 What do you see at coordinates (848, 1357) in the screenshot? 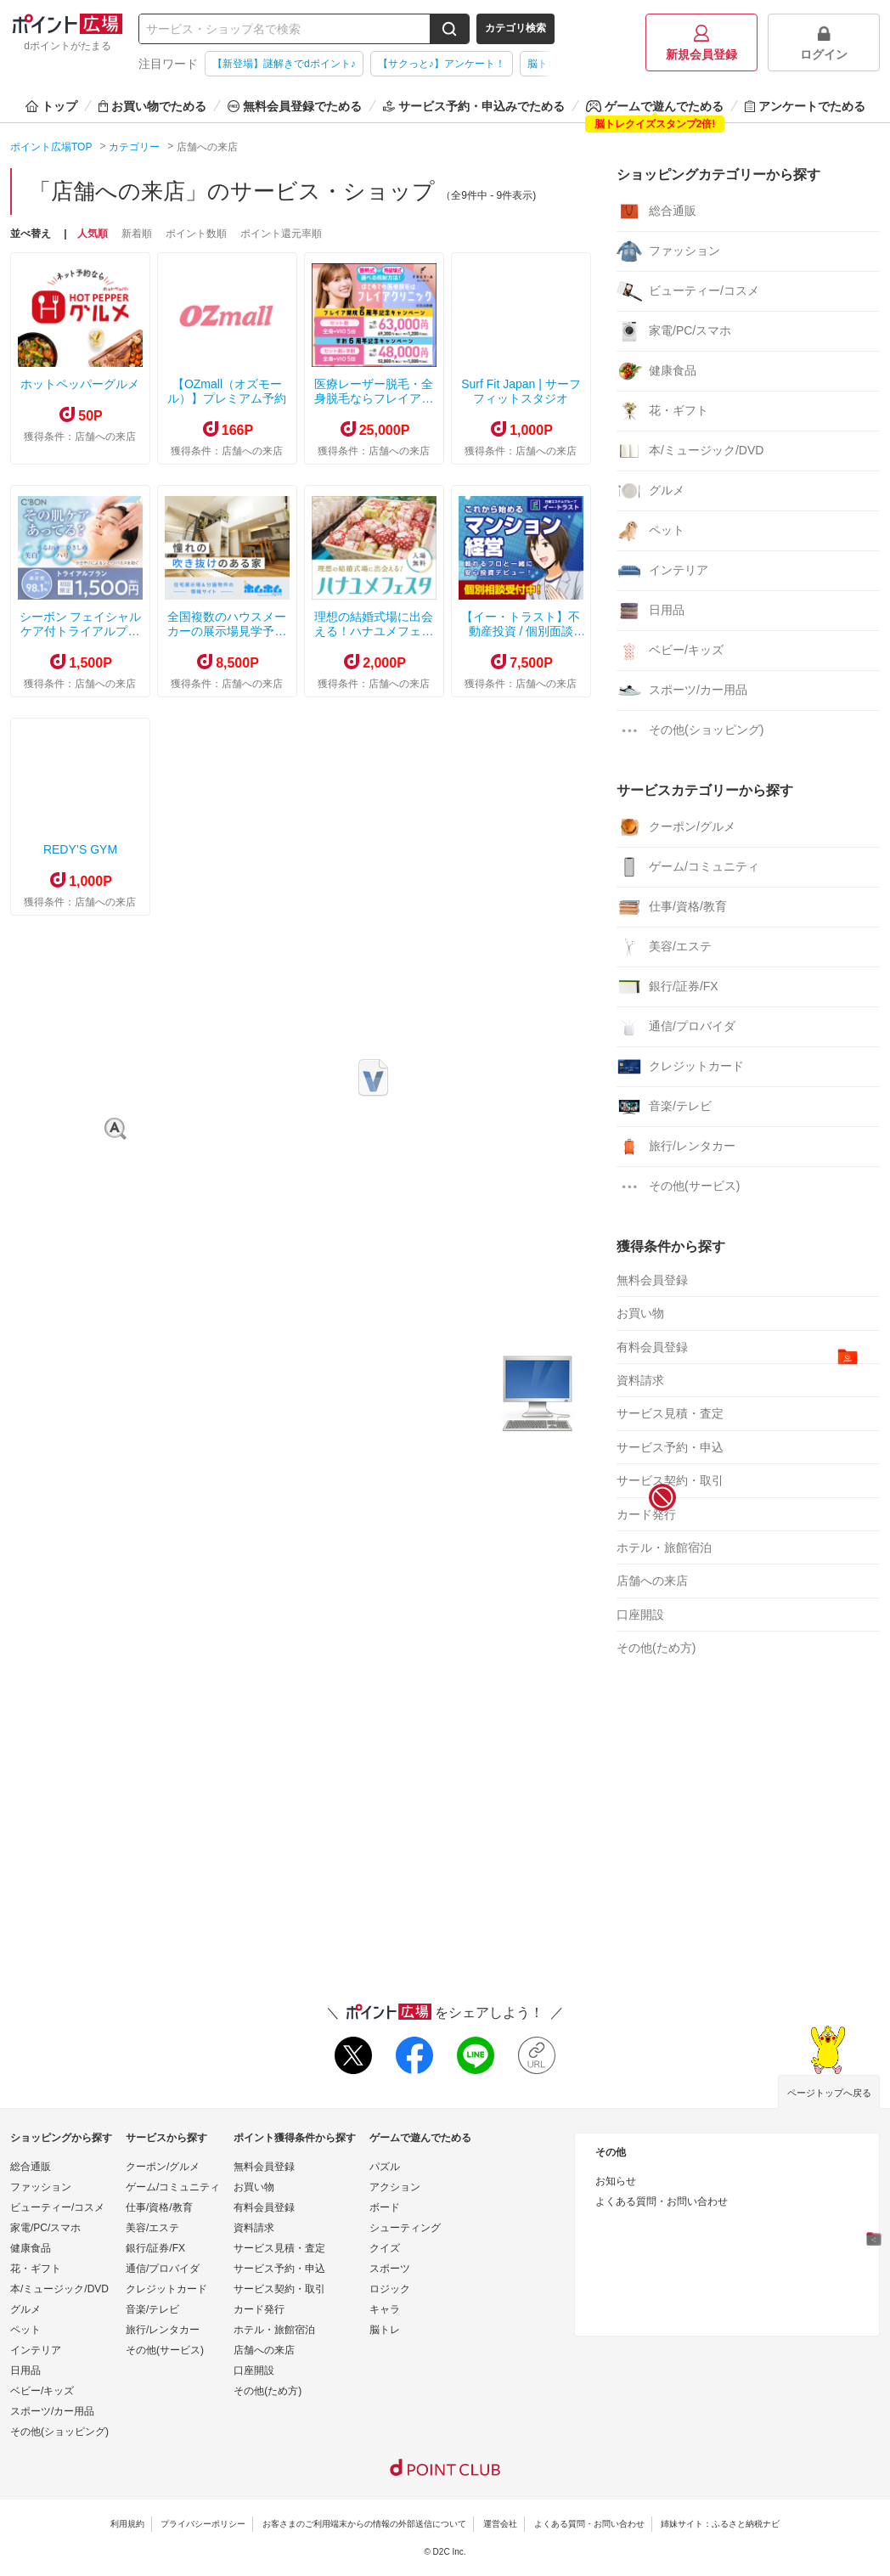
I see `folder containing jQuery library files` at bounding box center [848, 1357].